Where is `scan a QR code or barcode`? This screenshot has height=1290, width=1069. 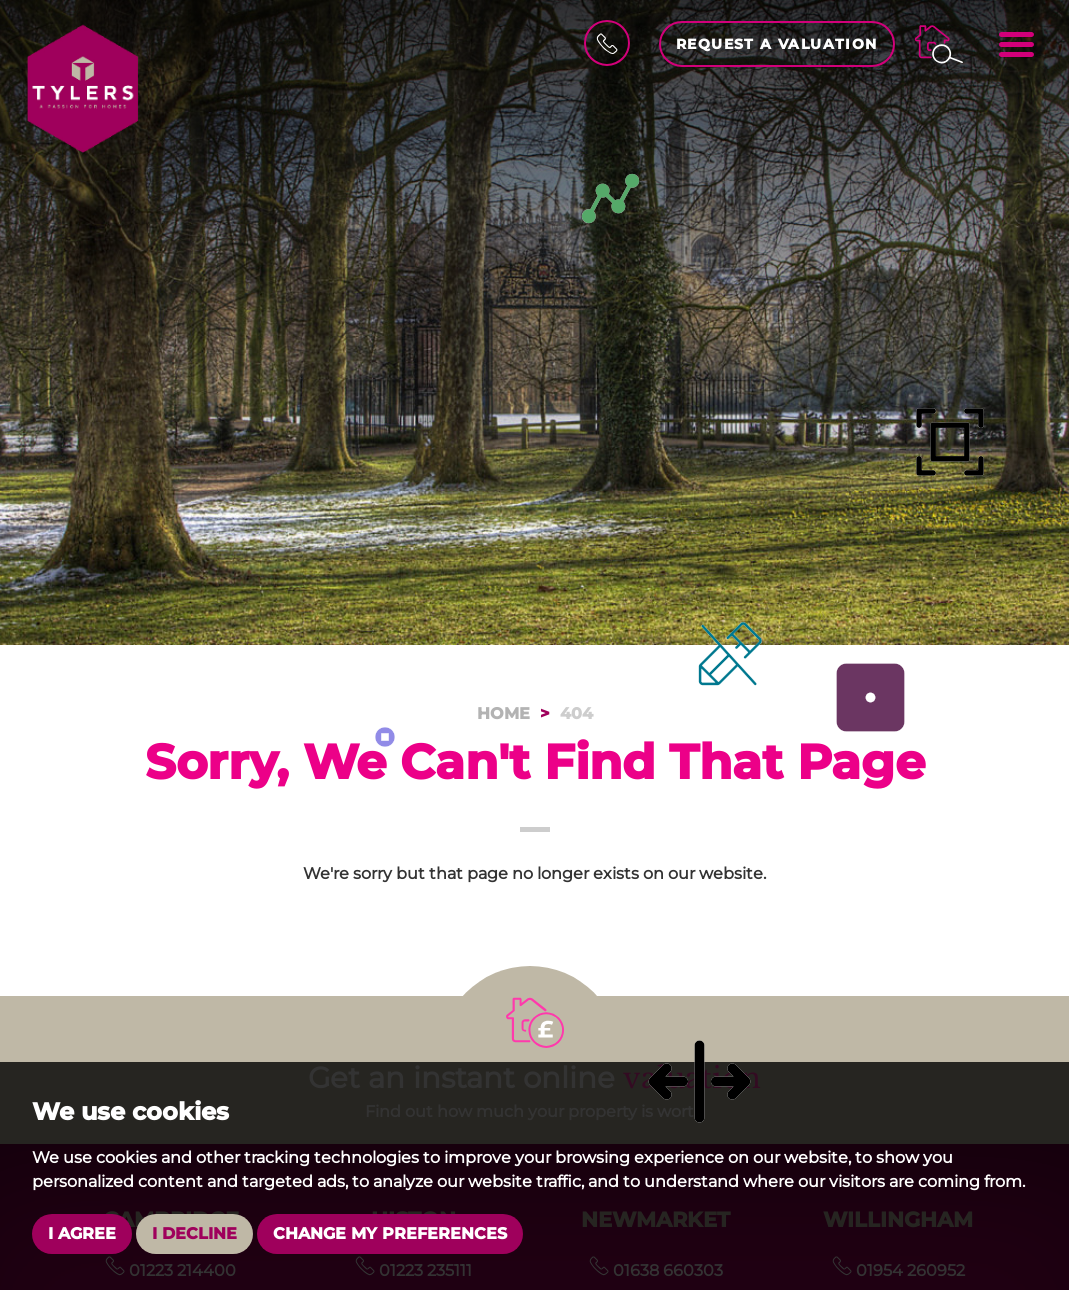
scan a QR code or barcode is located at coordinates (950, 442).